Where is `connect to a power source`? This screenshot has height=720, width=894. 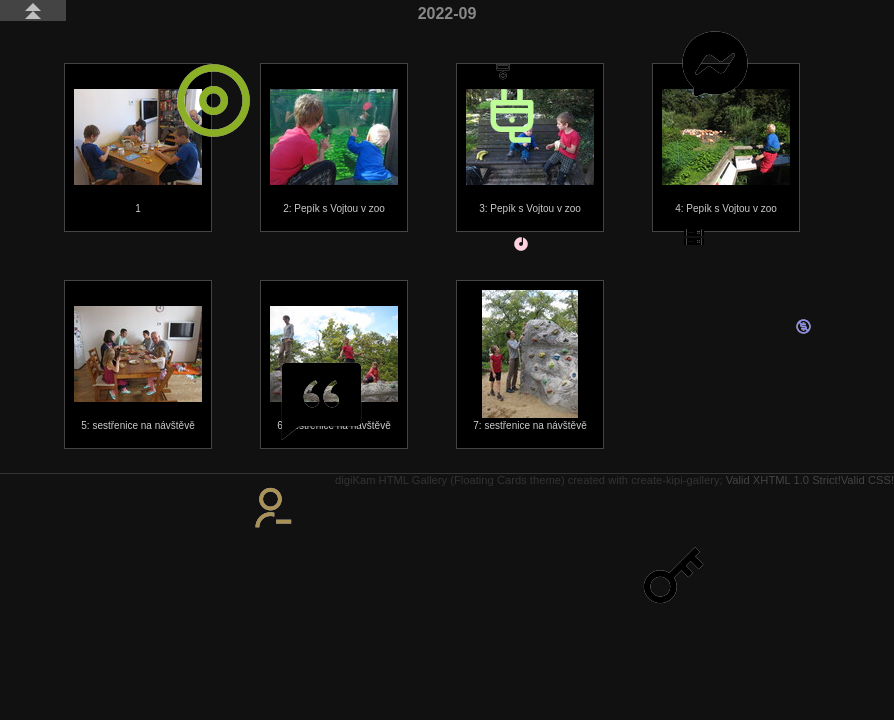
connect to a power source is located at coordinates (512, 116).